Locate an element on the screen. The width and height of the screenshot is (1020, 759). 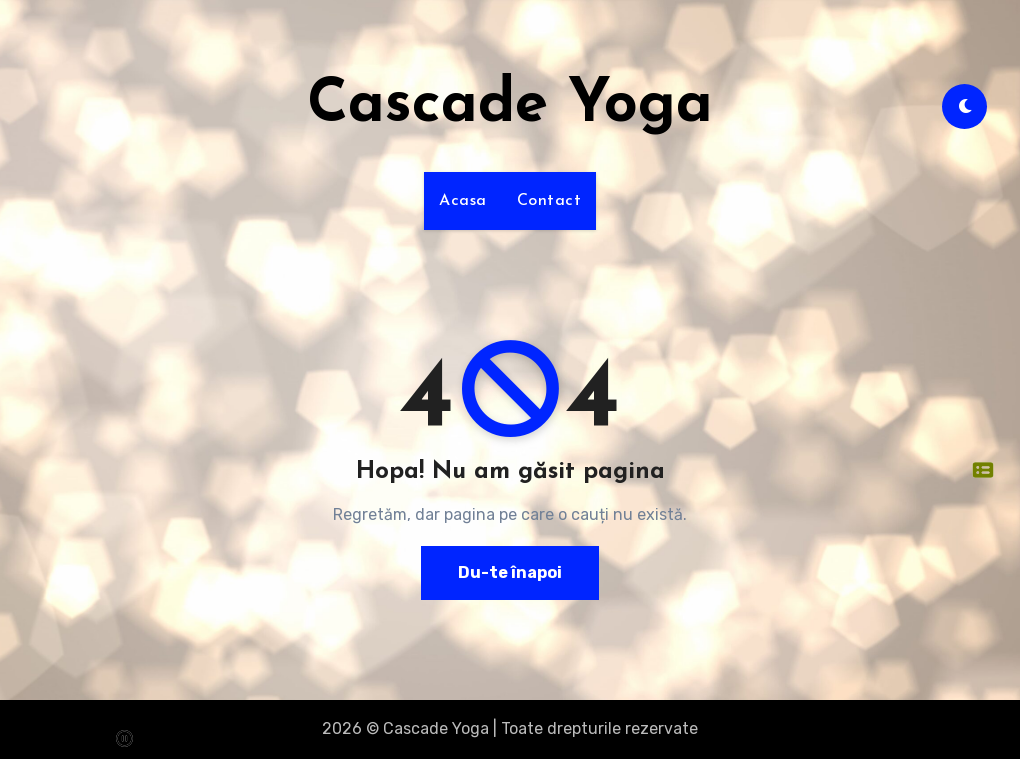
pause media playback is located at coordinates (124, 738).